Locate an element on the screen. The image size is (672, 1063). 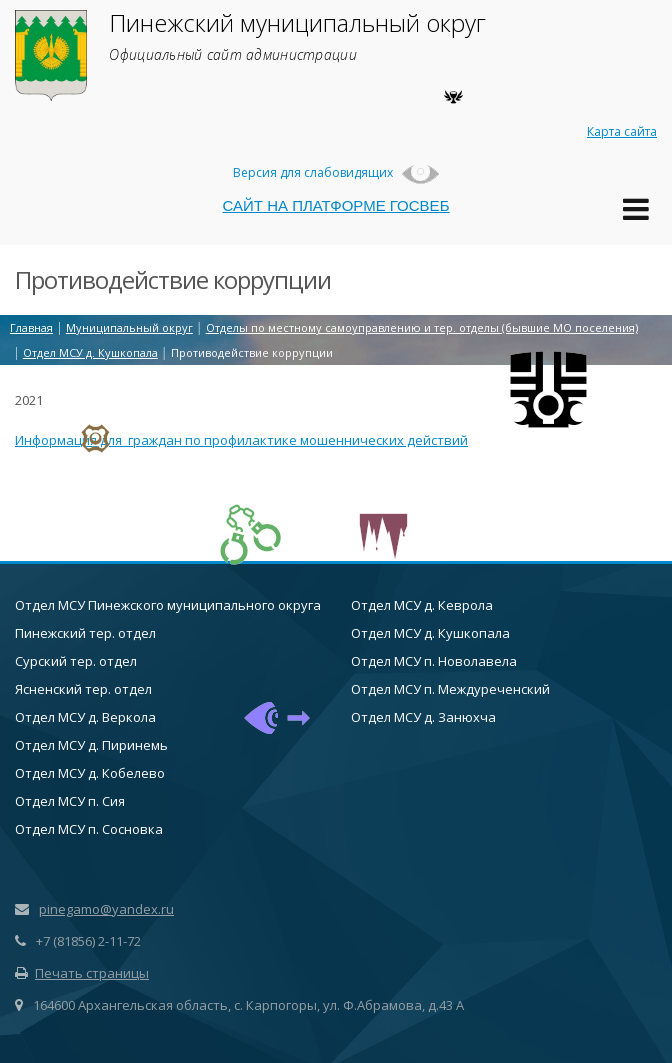
open settings or configuration menu is located at coordinates (95, 438).